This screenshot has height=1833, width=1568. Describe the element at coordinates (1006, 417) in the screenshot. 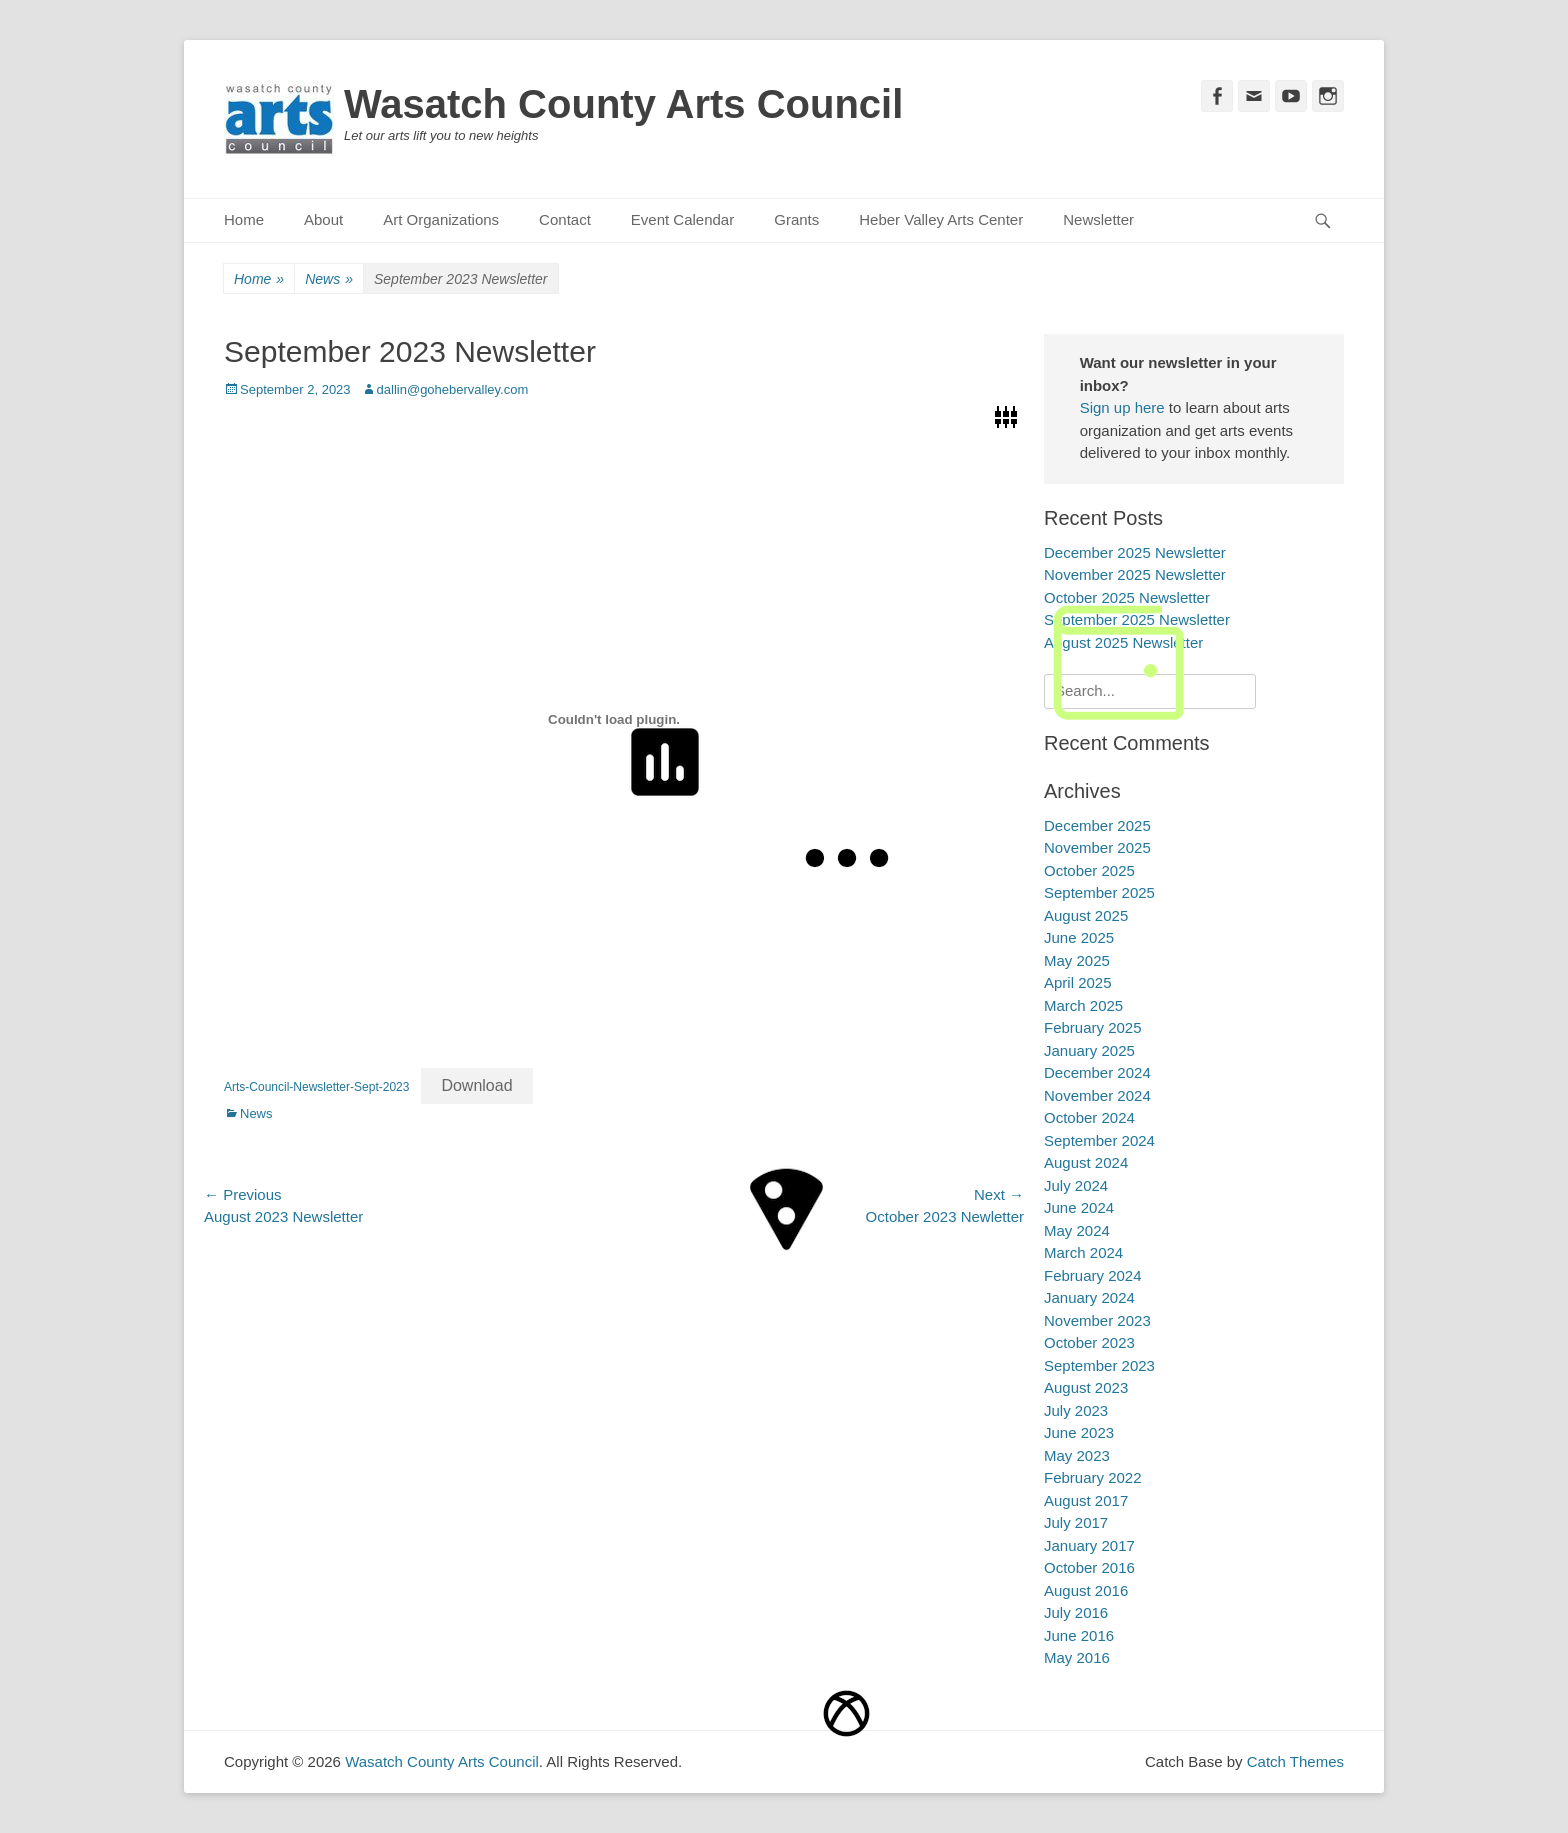

I see `configure audio or video input components` at that location.